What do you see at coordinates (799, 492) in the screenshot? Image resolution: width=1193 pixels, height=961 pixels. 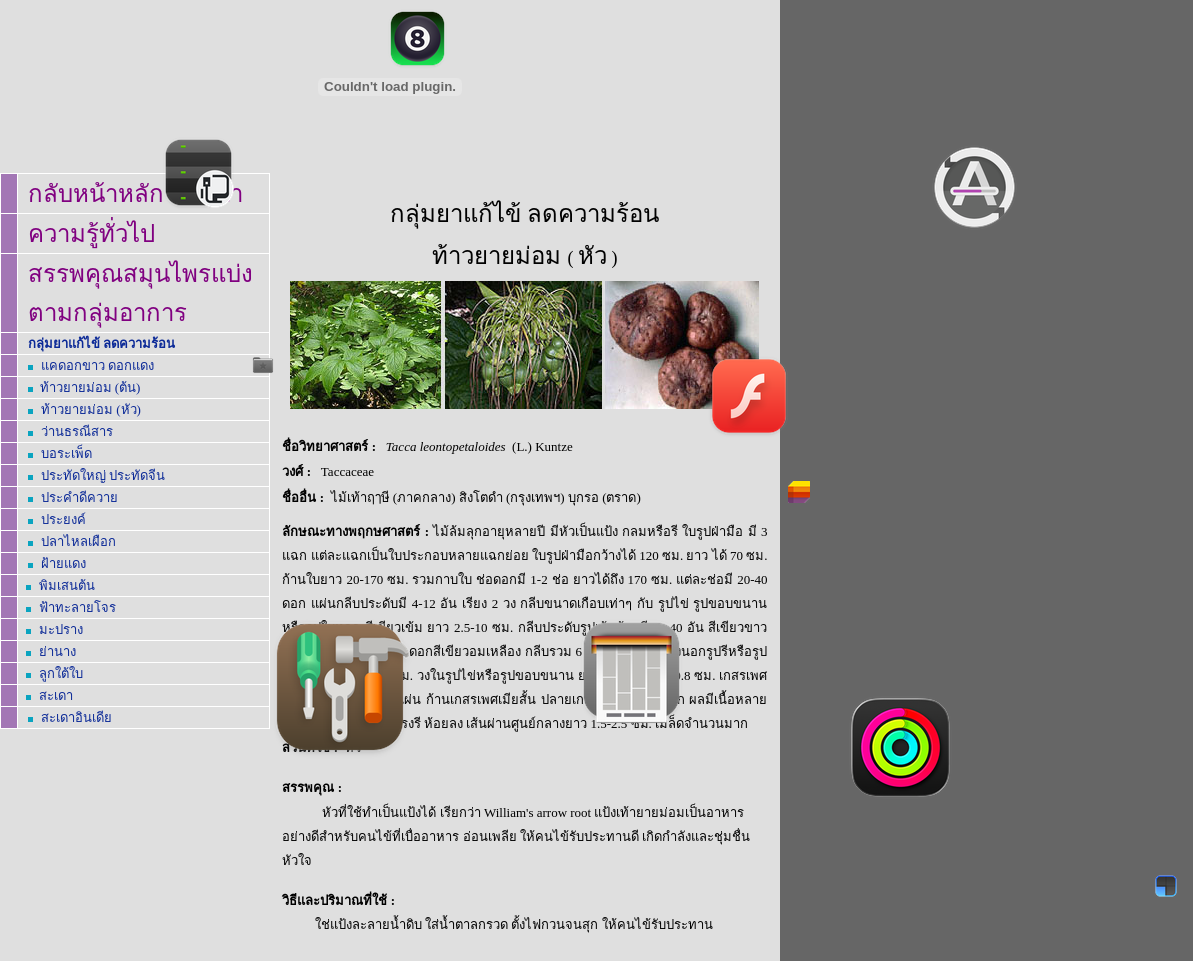 I see `open the lists app` at bounding box center [799, 492].